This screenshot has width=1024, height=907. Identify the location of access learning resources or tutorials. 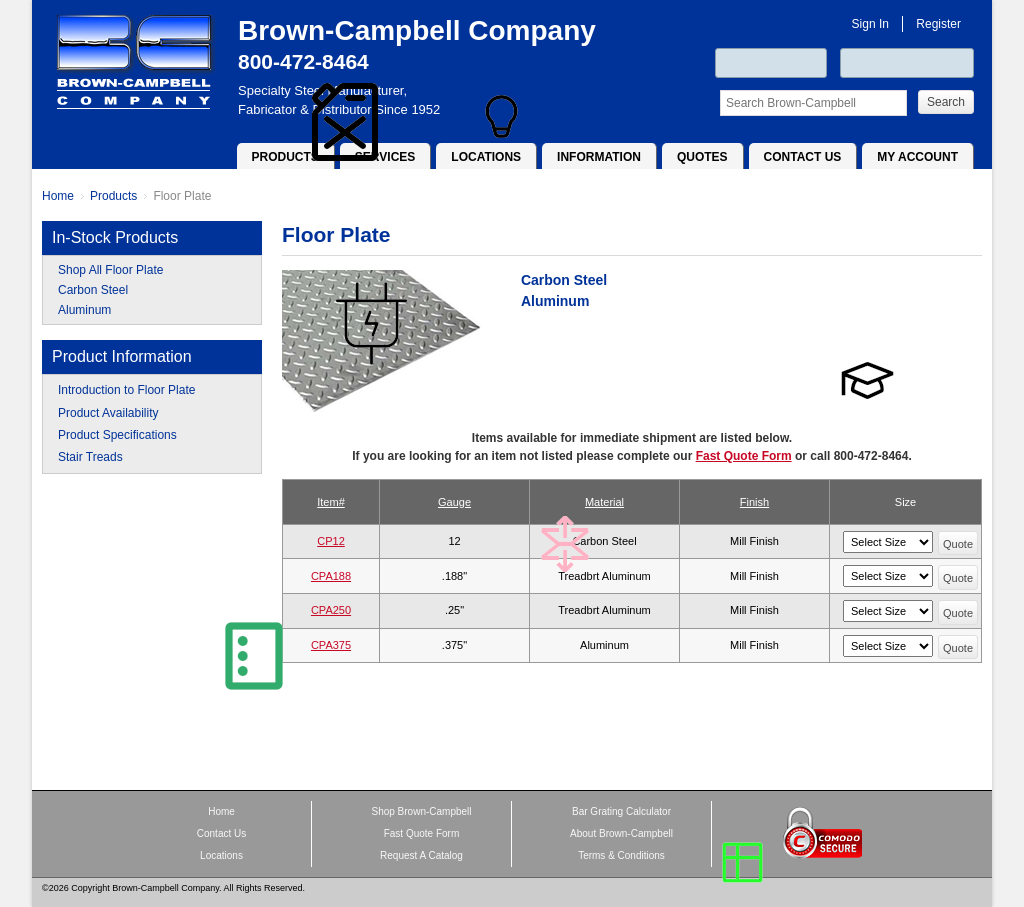
(867, 380).